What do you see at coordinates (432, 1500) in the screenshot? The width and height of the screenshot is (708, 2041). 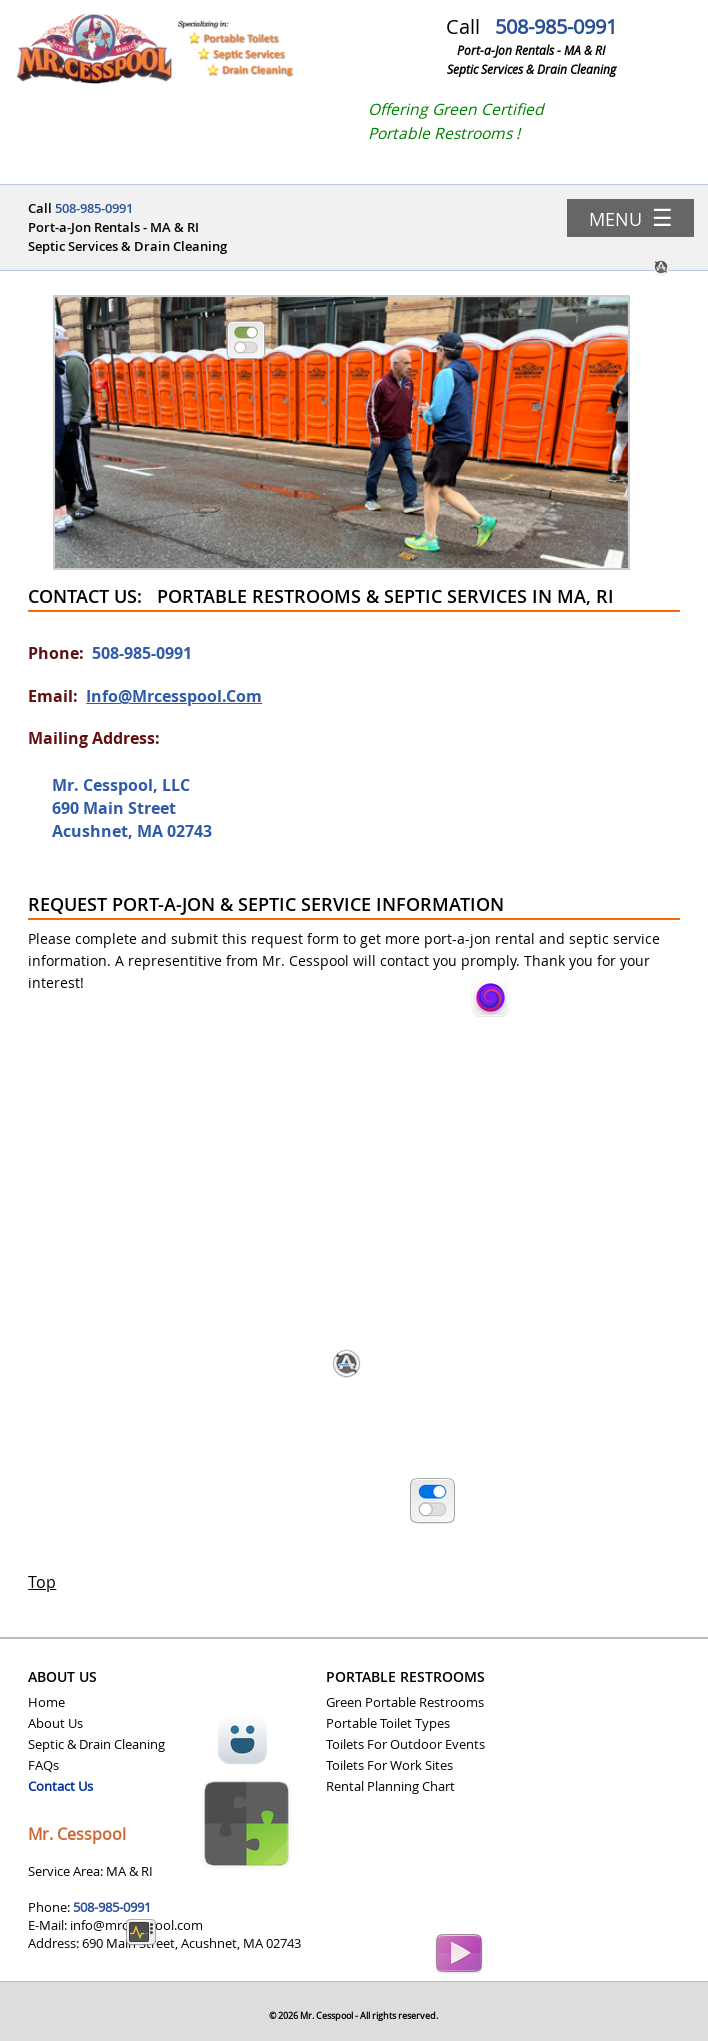 I see `open system settings or preferences` at bounding box center [432, 1500].